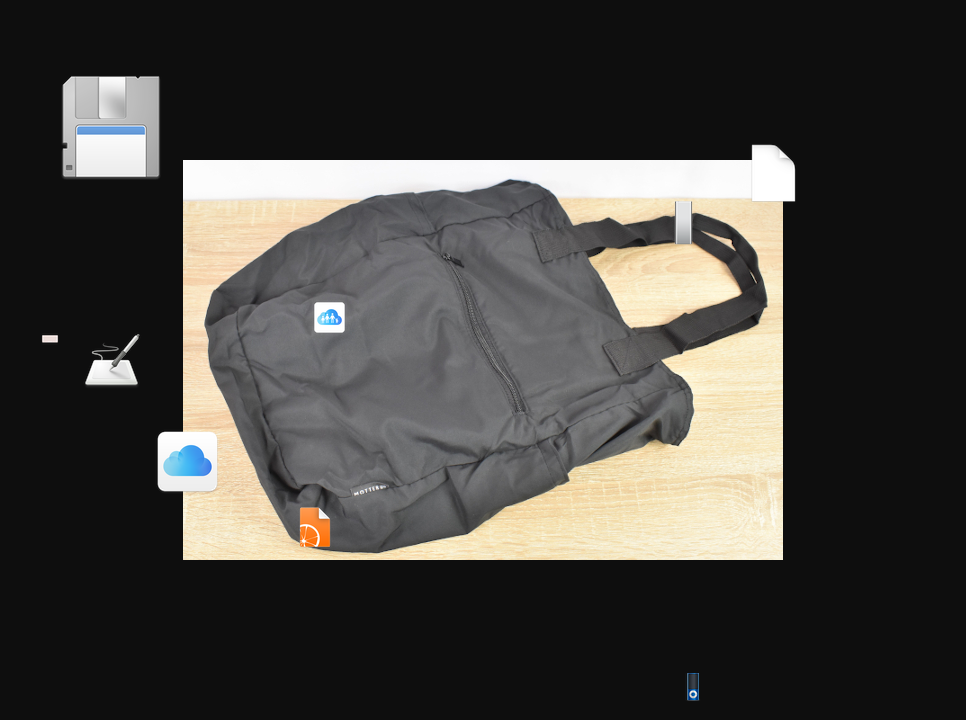 This screenshot has height=720, width=966. Describe the element at coordinates (683, 223) in the screenshot. I see `iPod nano device connected` at that location.